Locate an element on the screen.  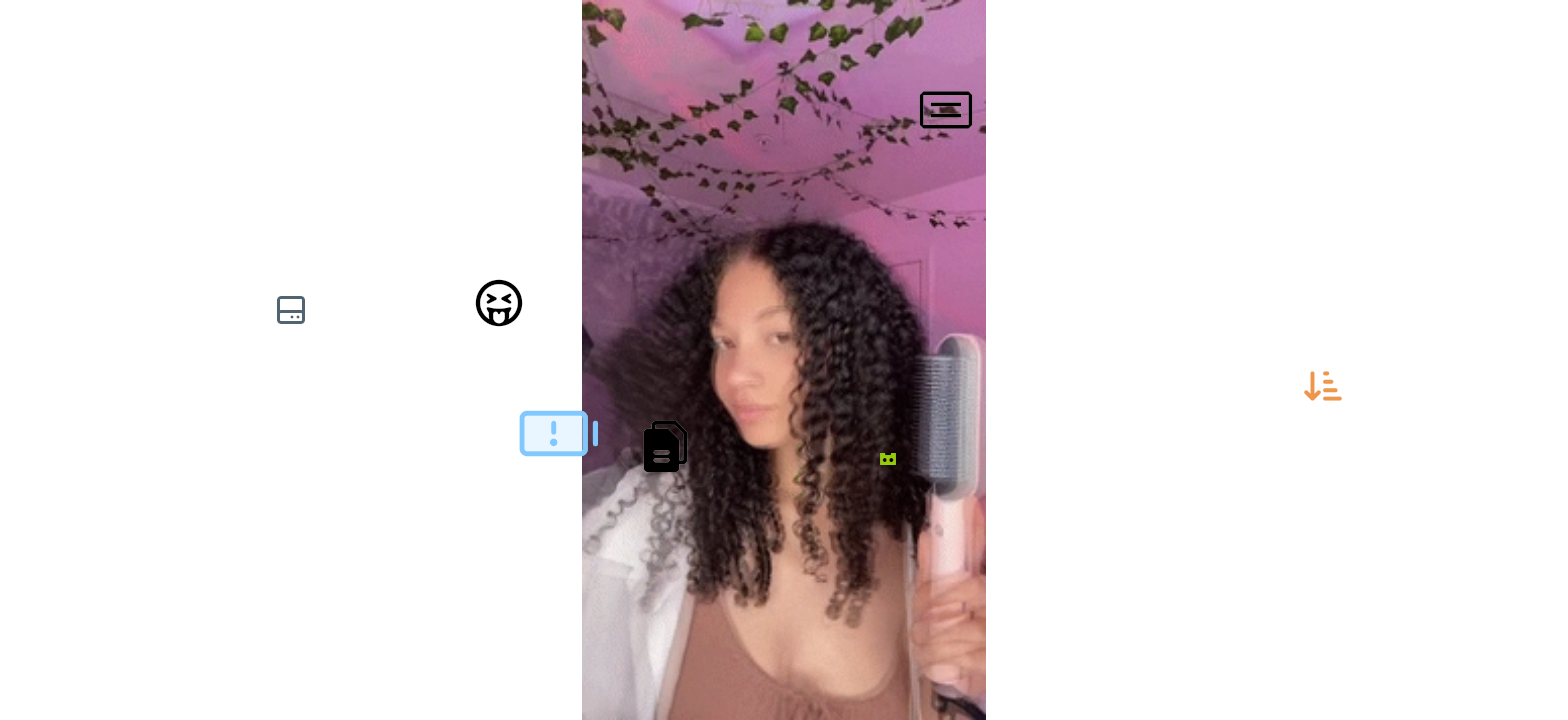
sort items from smallest to largest is located at coordinates (1323, 386).